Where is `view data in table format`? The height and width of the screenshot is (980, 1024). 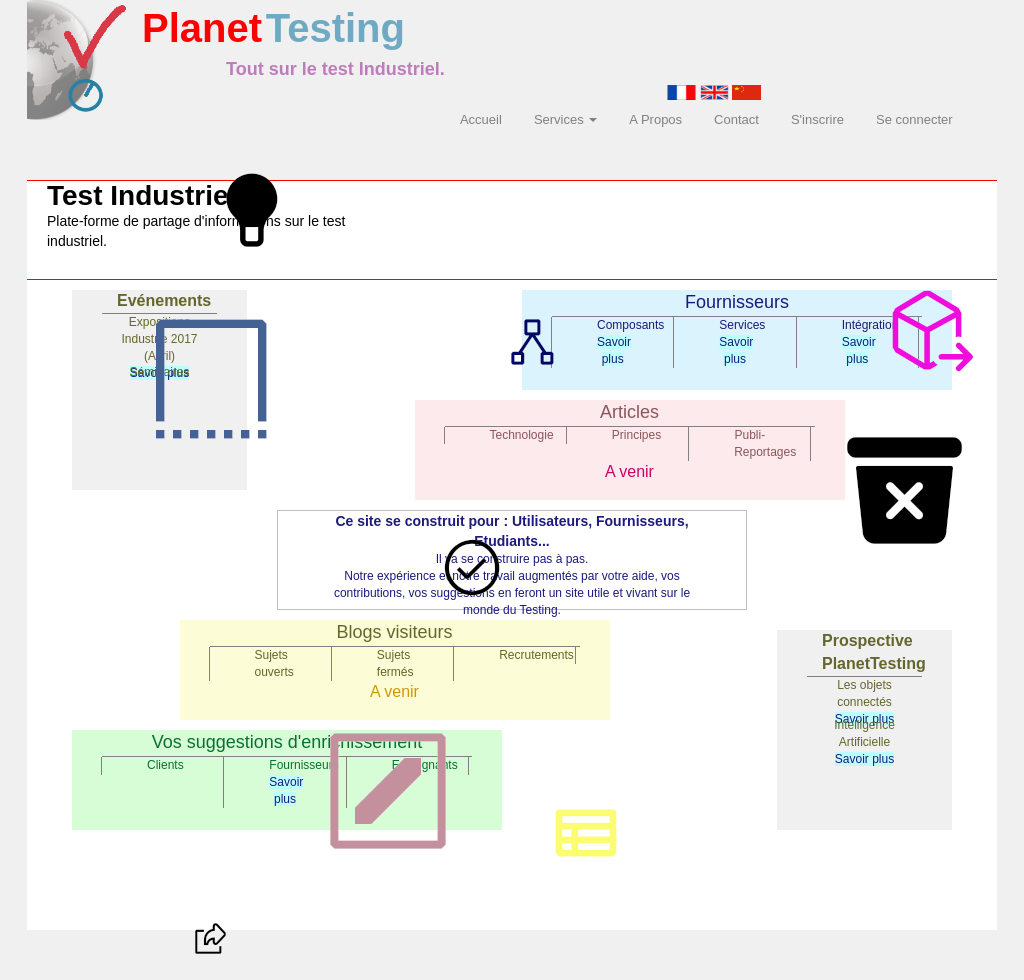
view data in table format is located at coordinates (586, 833).